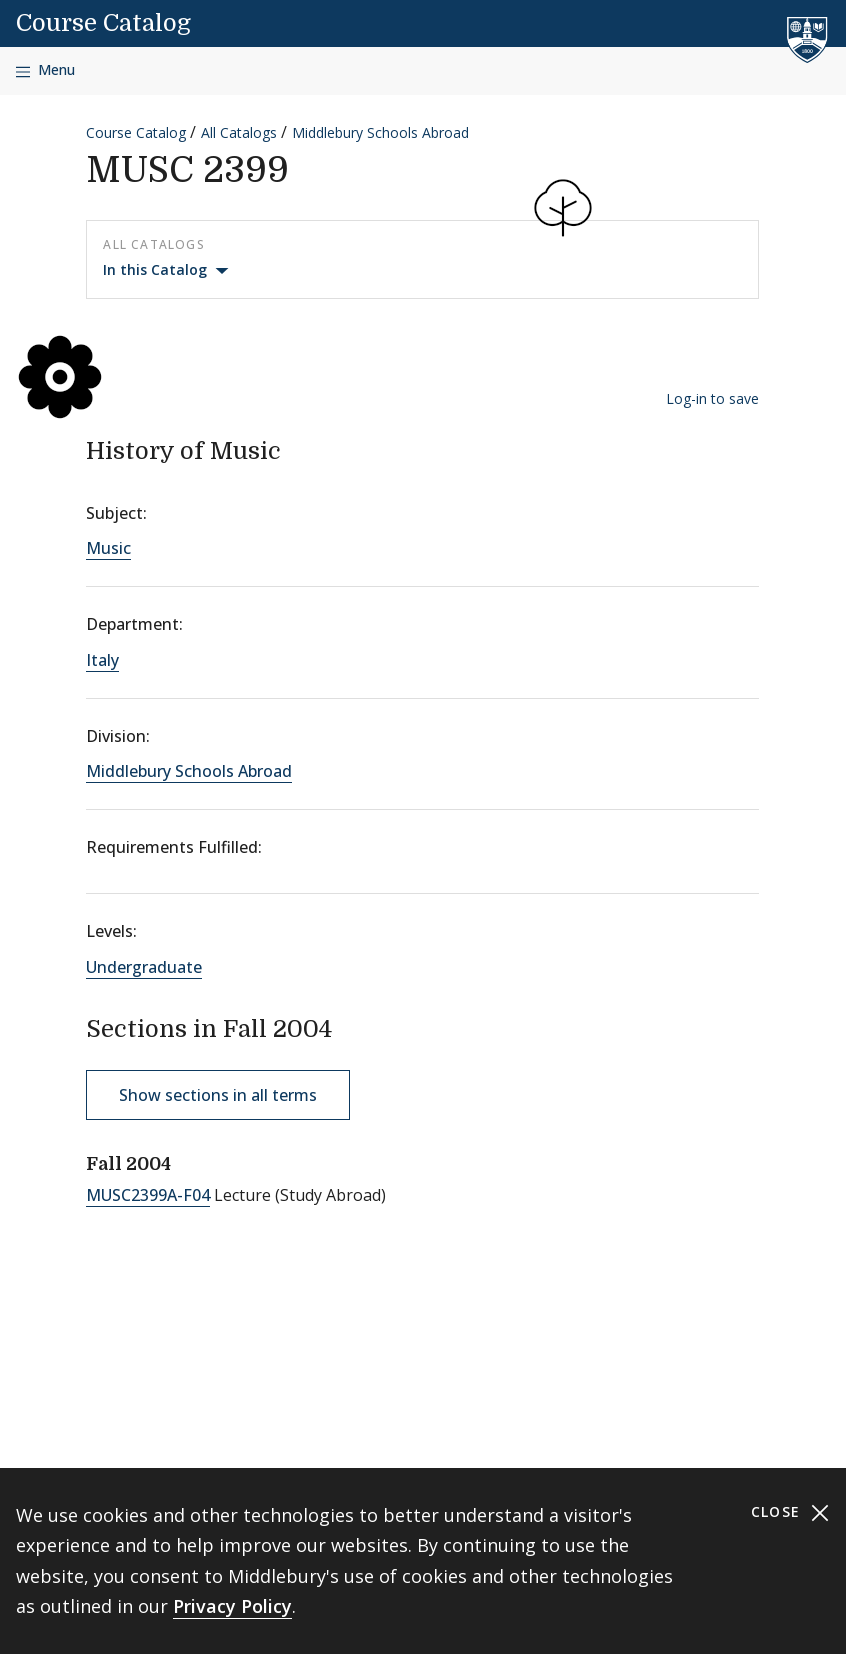  What do you see at coordinates (60, 377) in the screenshot?
I see `access garden or plant care features` at bounding box center [60, 377].